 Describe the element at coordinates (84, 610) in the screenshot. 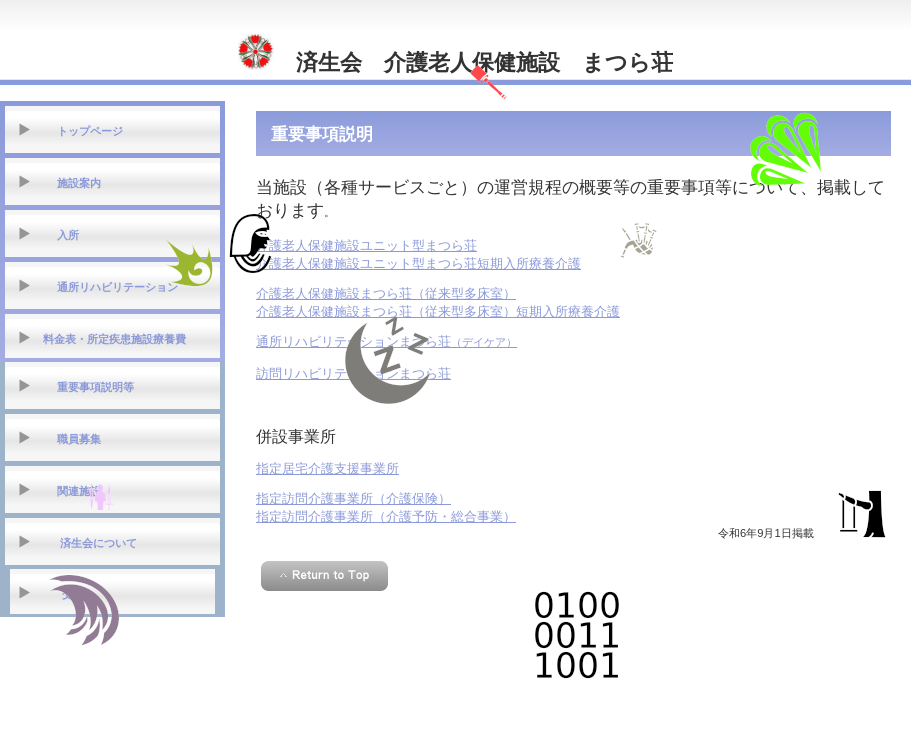

I see `equip claw-type armor or gauntlet` at that location.